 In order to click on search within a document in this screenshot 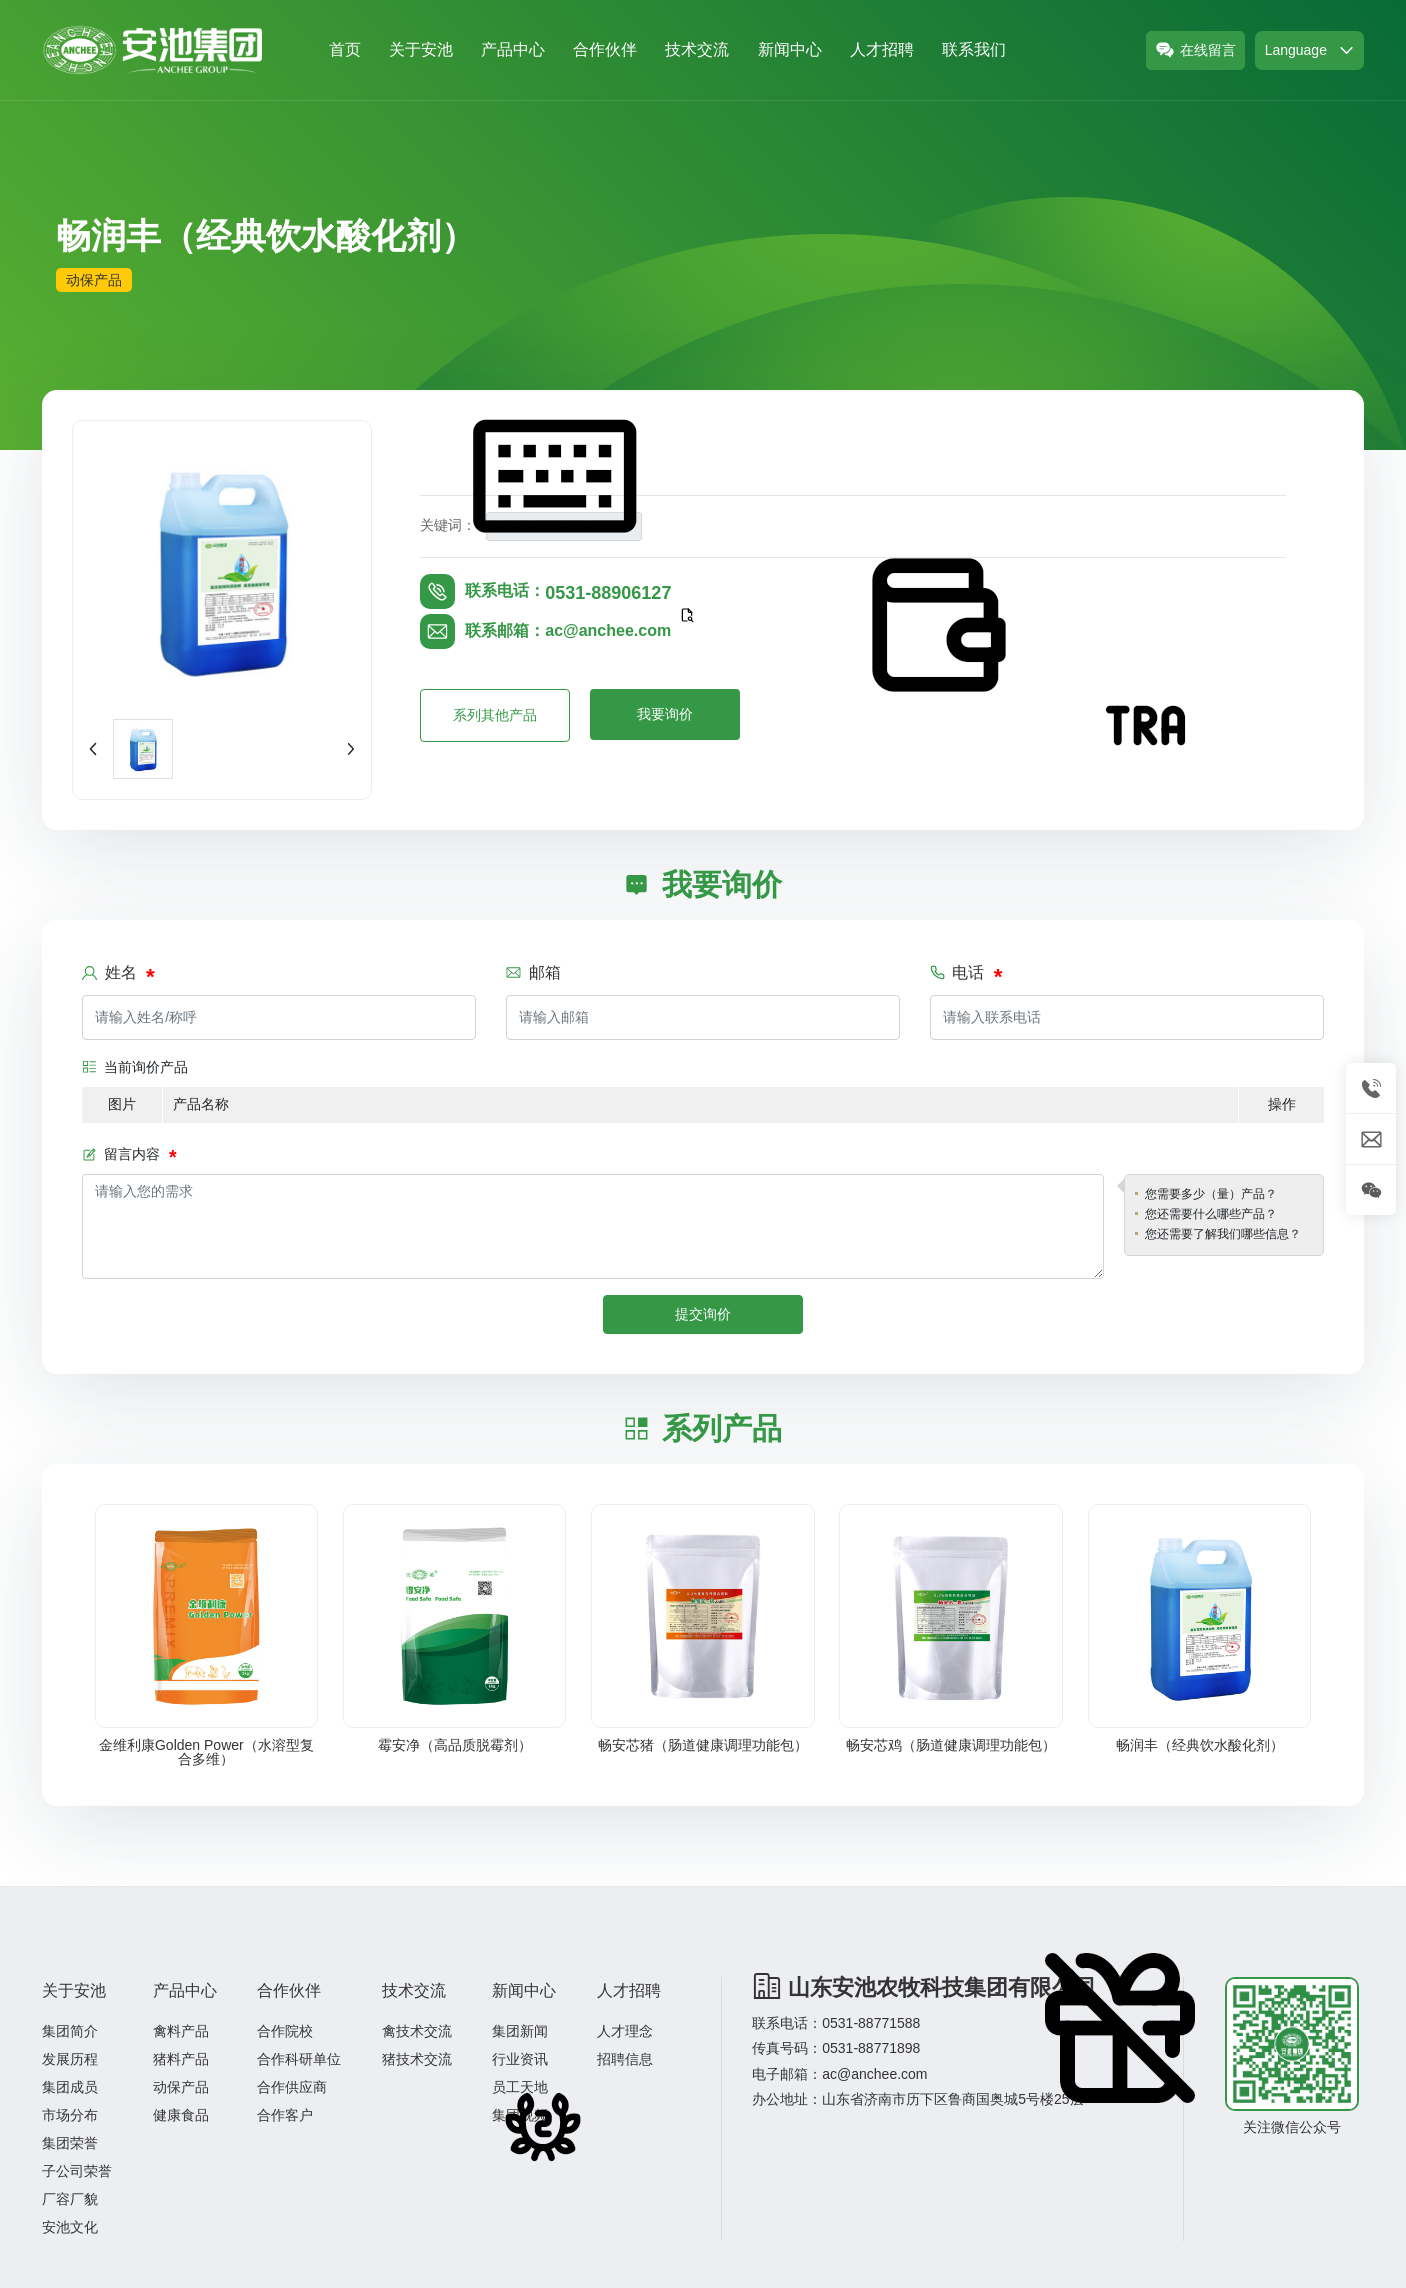, I will do `click(687, 615)`.